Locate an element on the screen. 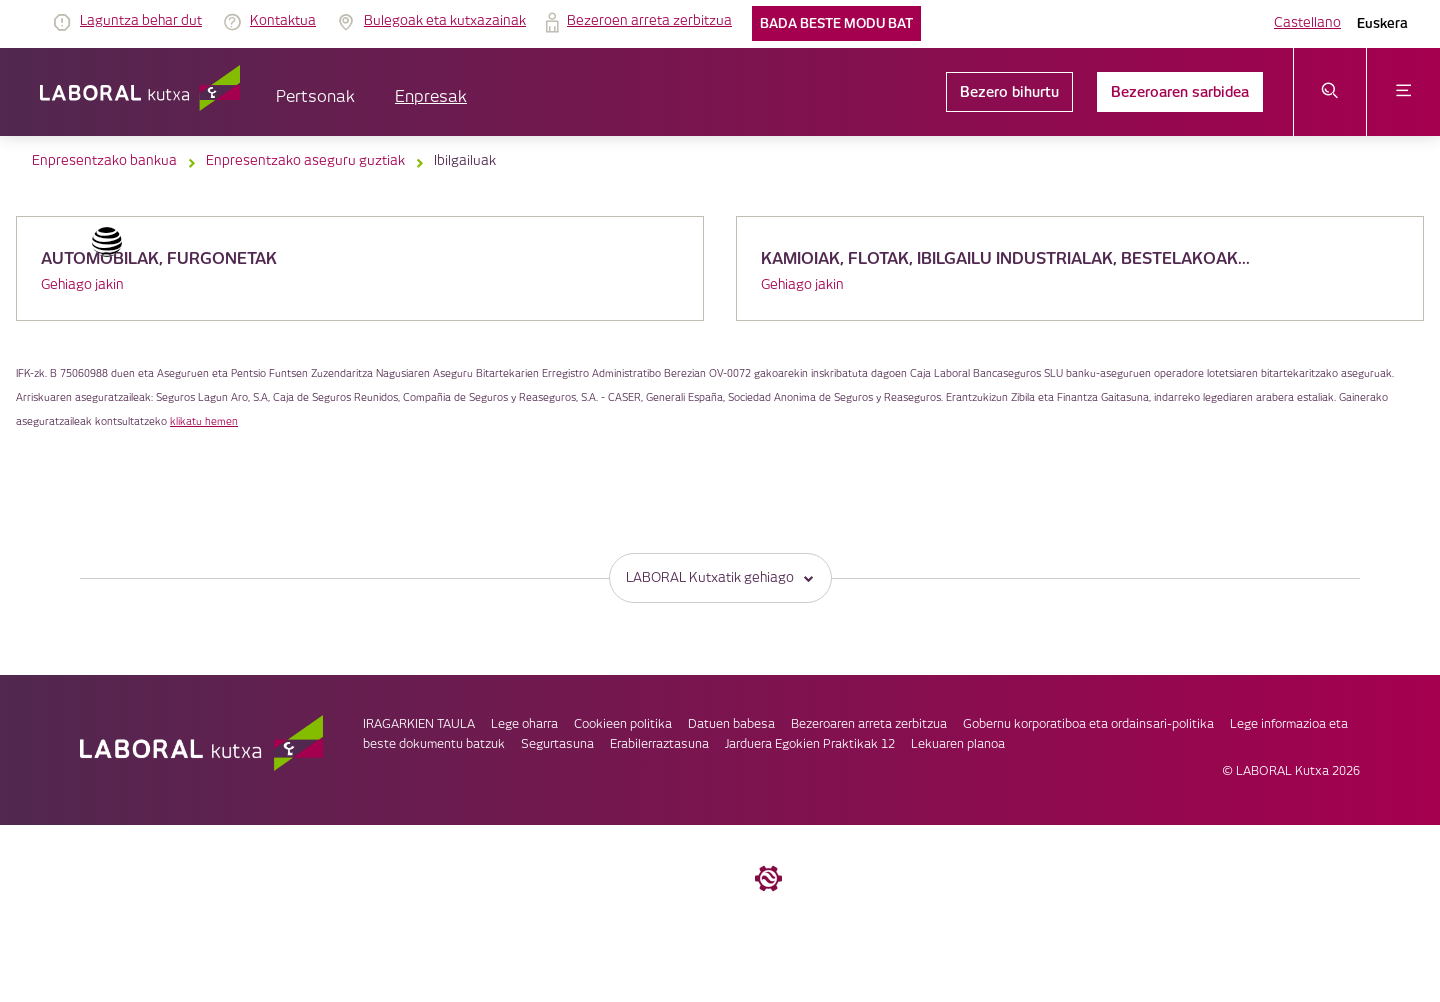  AT&T company logo is located at coordinates (107, 242).